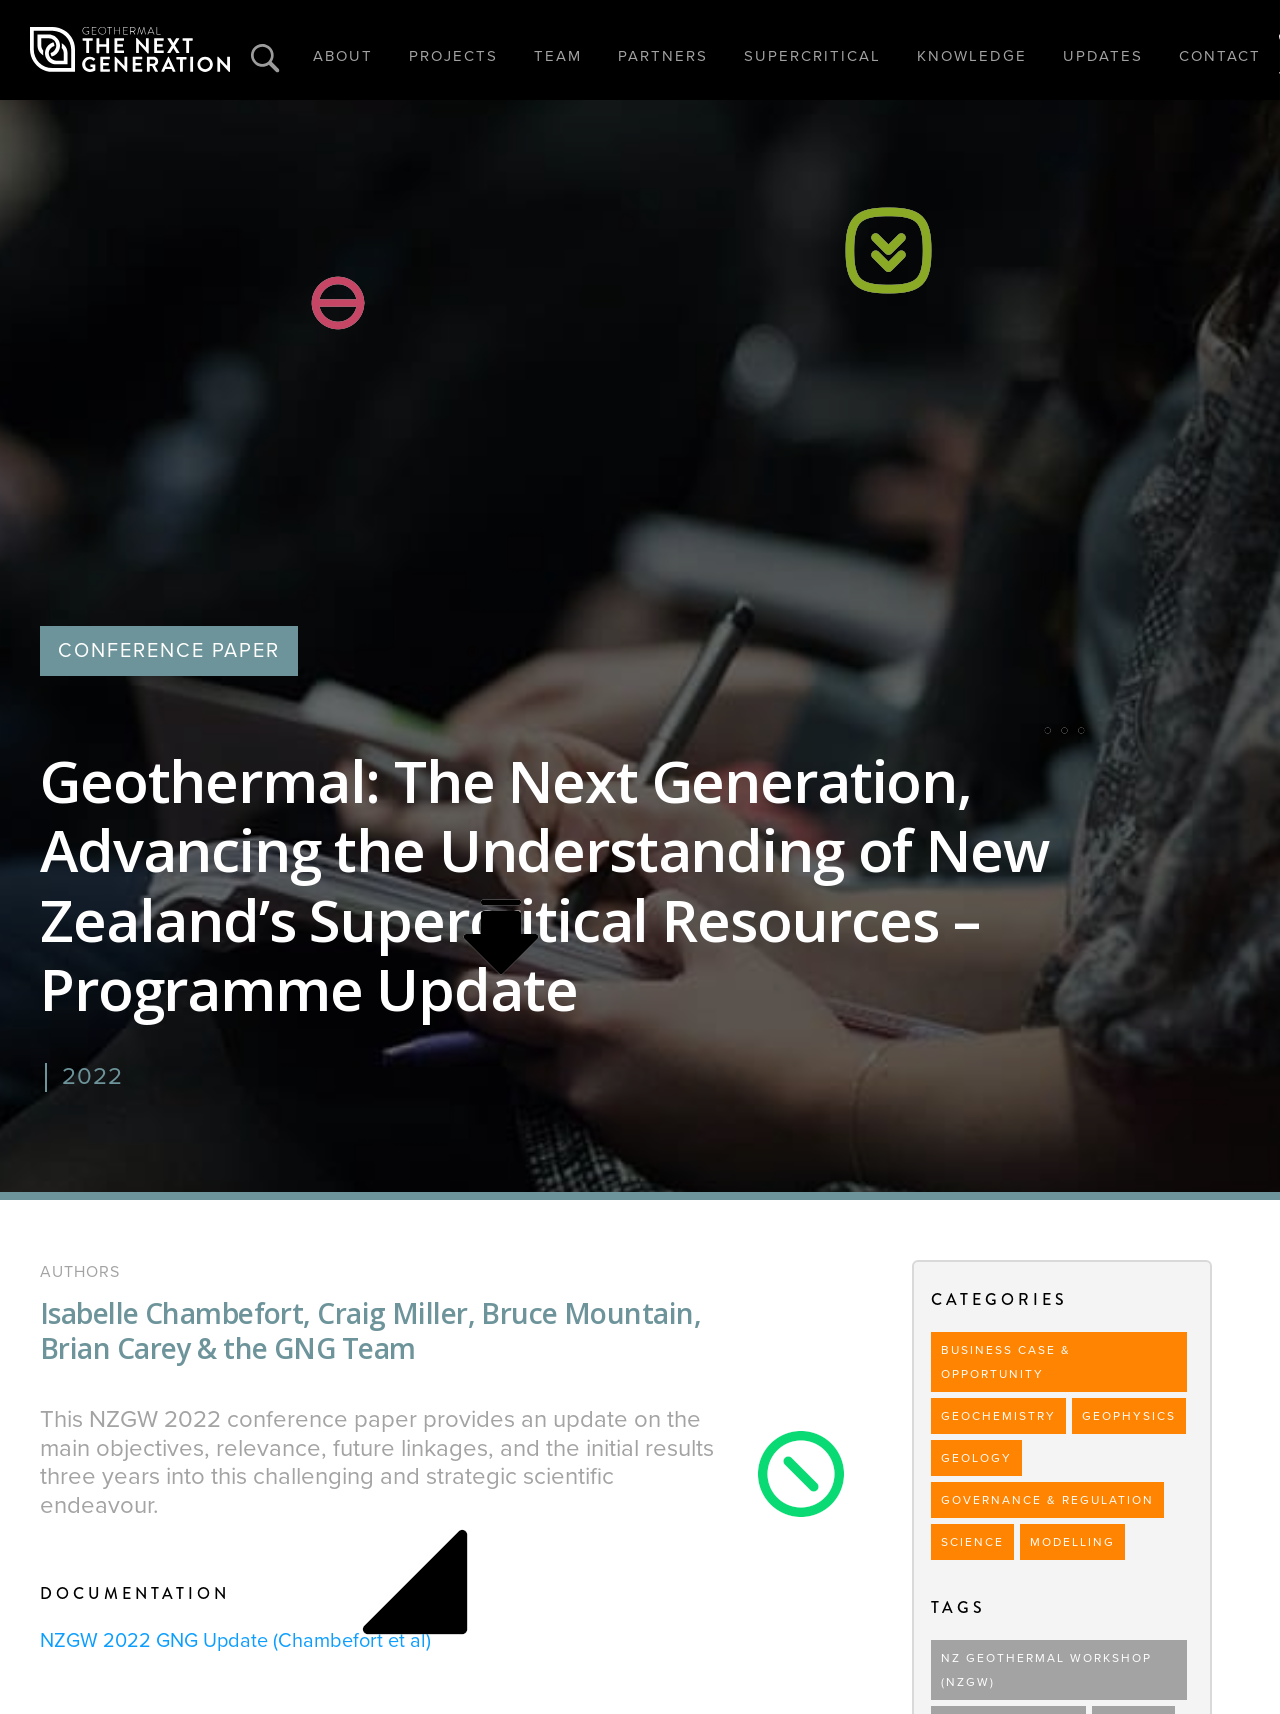 This screenshot has height=1714, width=1280. I want to click on download file or content, so click(501, 934).